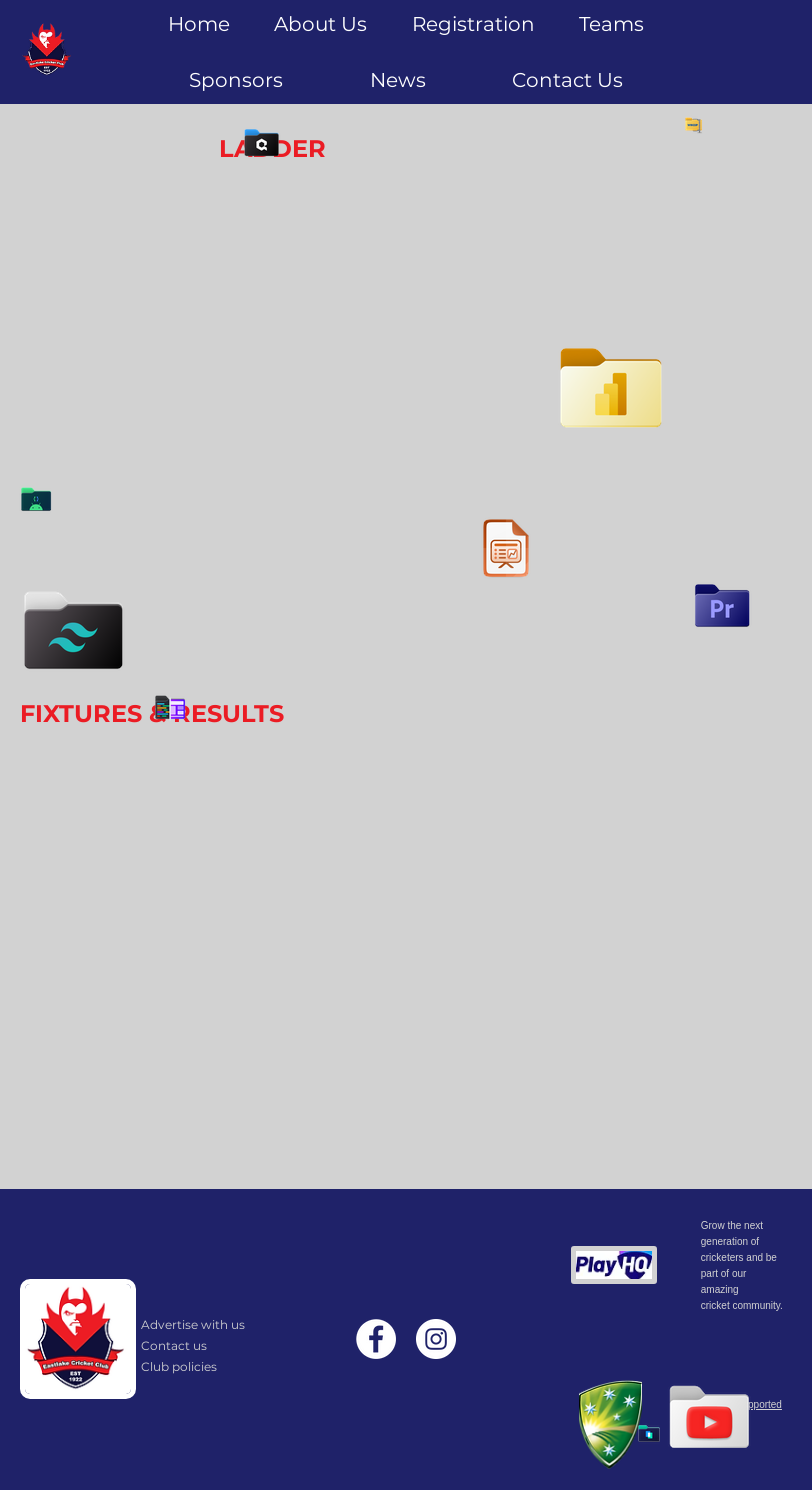 The width and height of the screenshot is (812, 1499). What do you see at coordinates (261, 143) in the screenshot?
I see `open quixel assets folder` at bounding box center [261, 143].